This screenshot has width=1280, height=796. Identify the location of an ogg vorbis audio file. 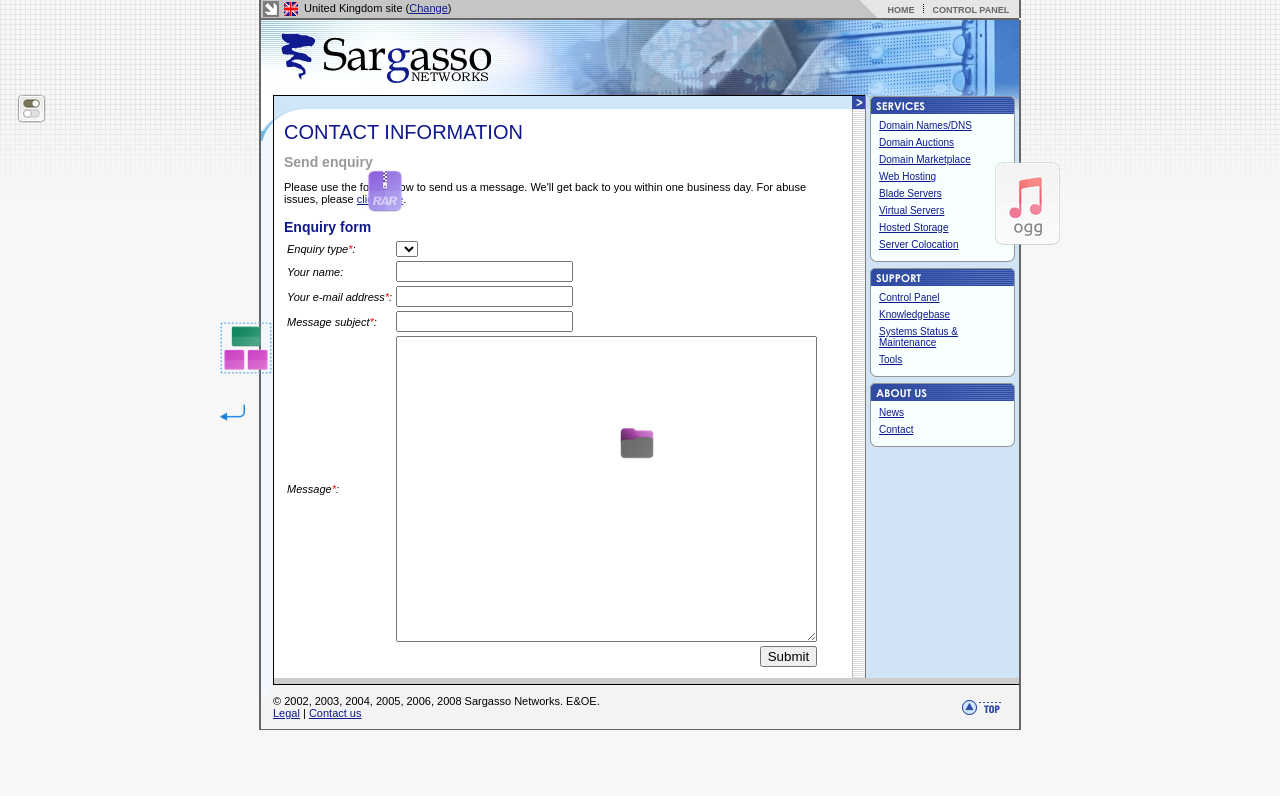
(1027, 203).